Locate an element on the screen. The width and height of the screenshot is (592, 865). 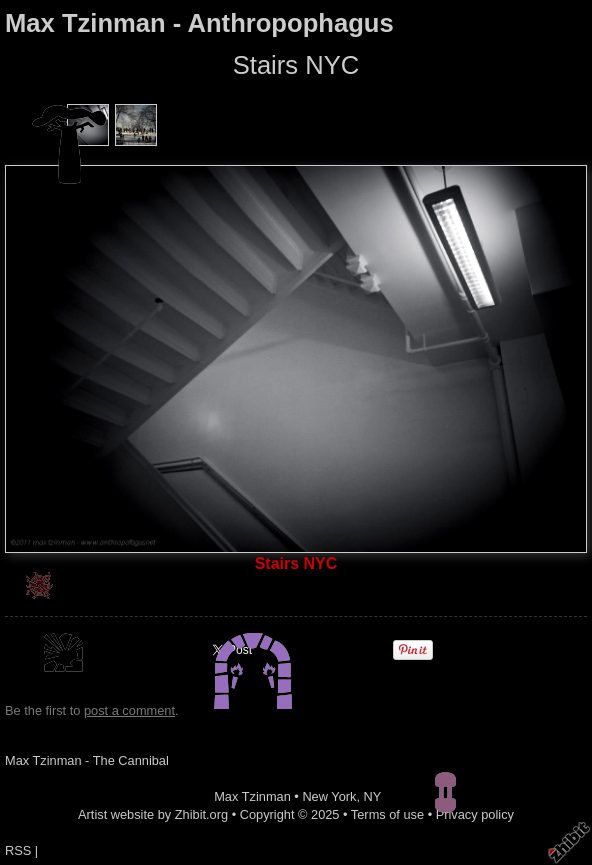
indicates a powerful attack or ground-smashing ability is located at coordinates (63, 652).